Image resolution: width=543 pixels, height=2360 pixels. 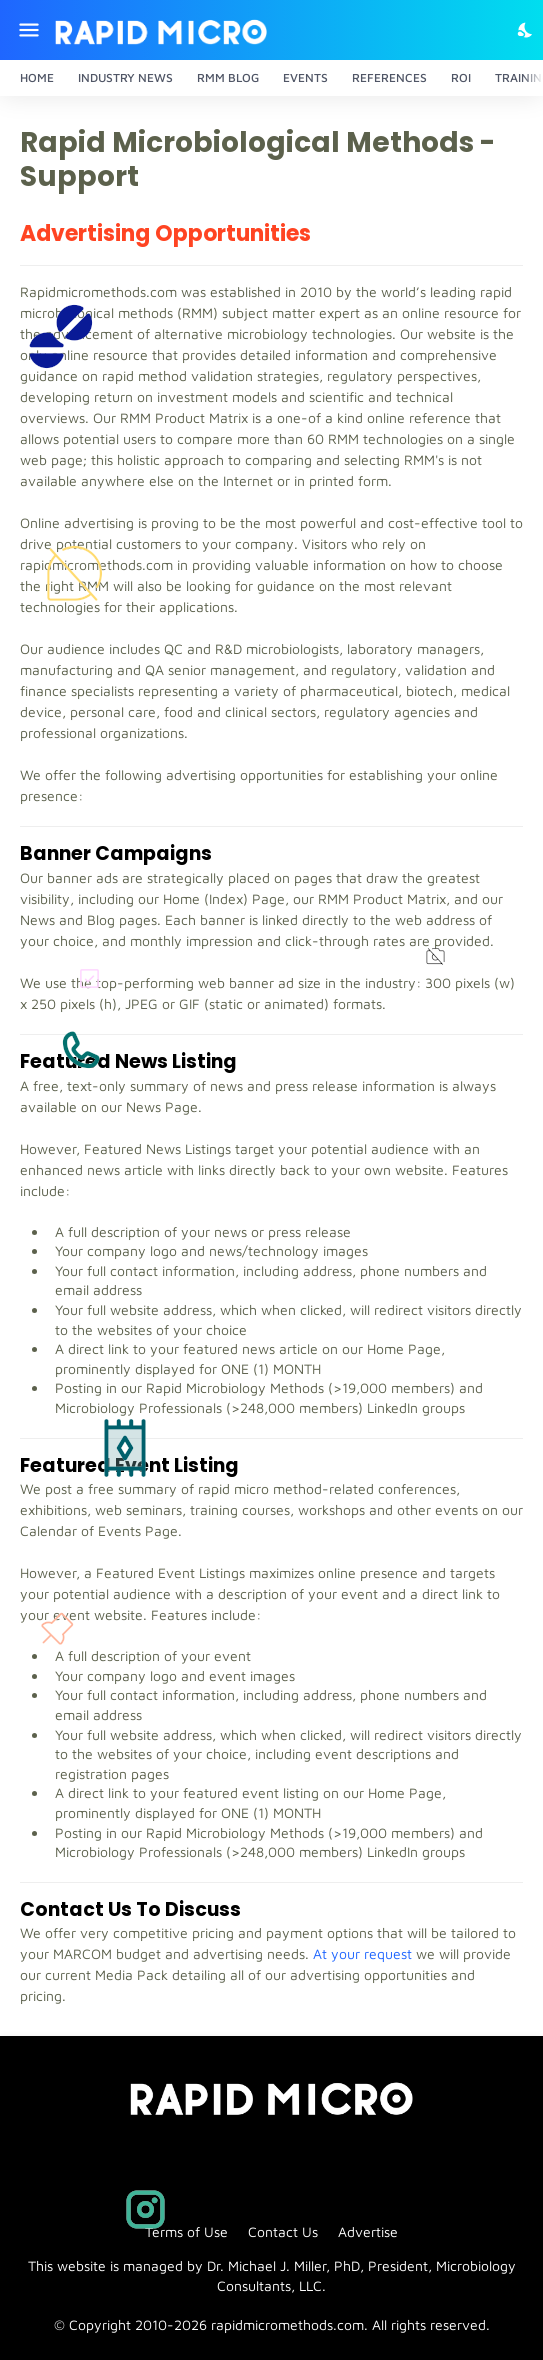 I want to click on pin an item to keep it visible, so click(x=56, y=1630).